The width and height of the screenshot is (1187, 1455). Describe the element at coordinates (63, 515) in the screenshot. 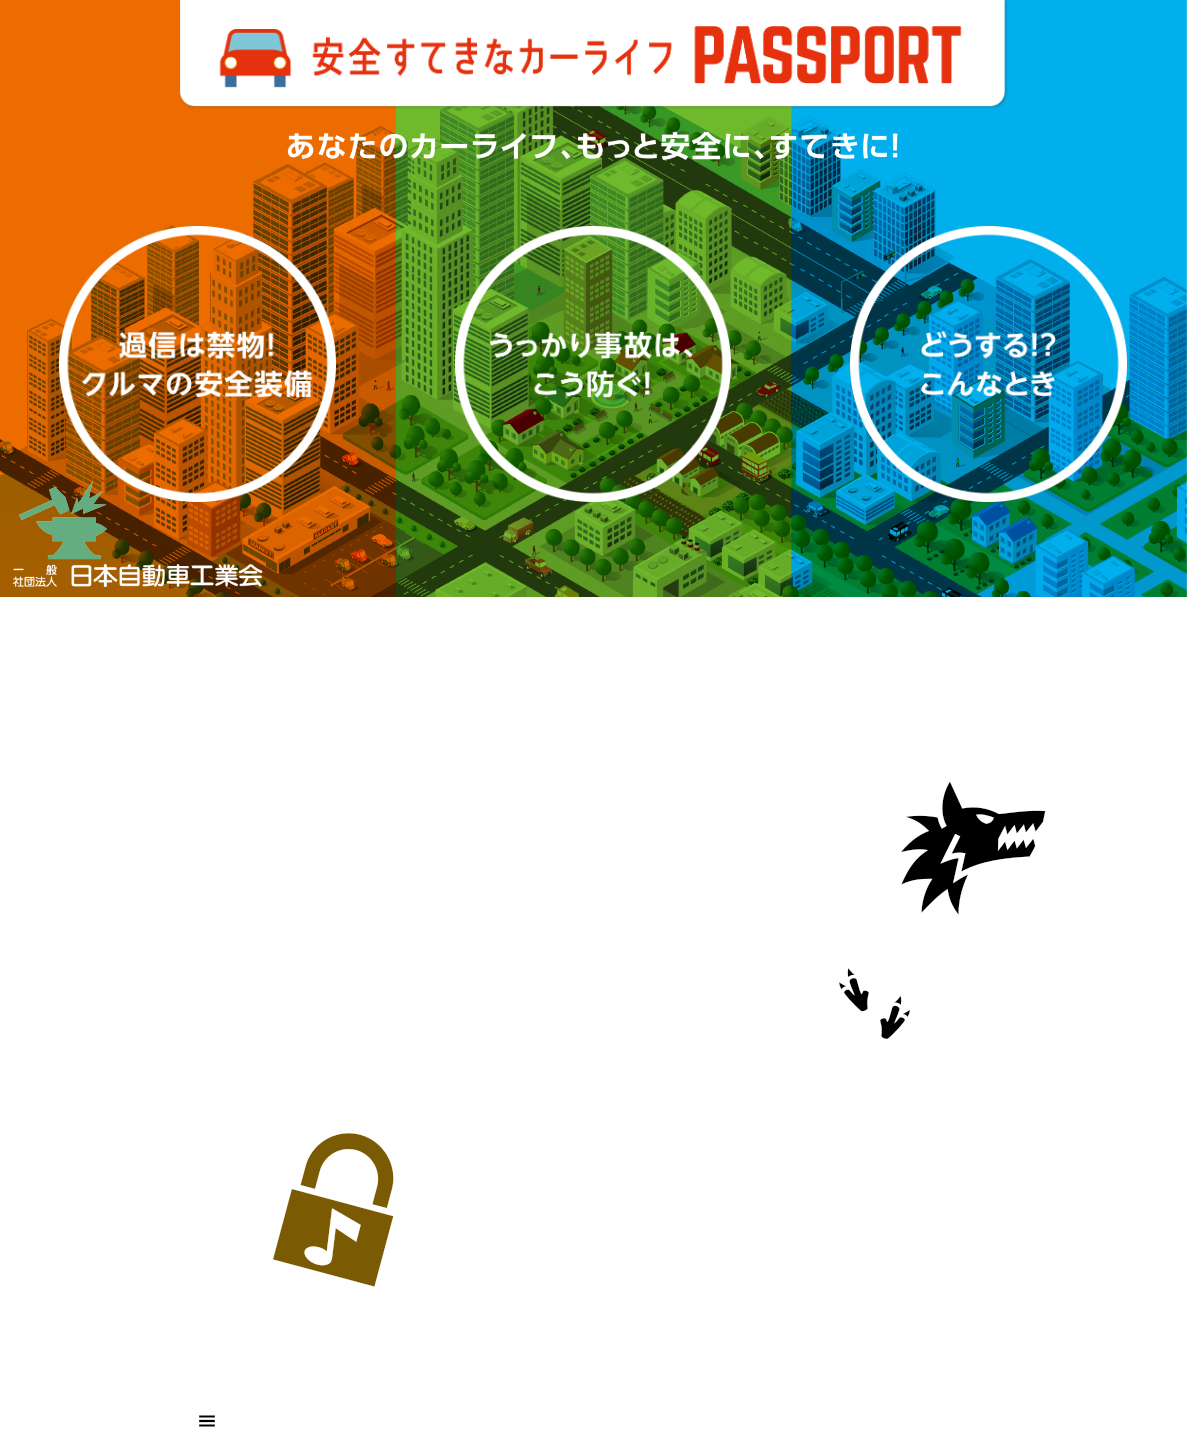

I see `access the blacksmithing or crafting menu` at that location.